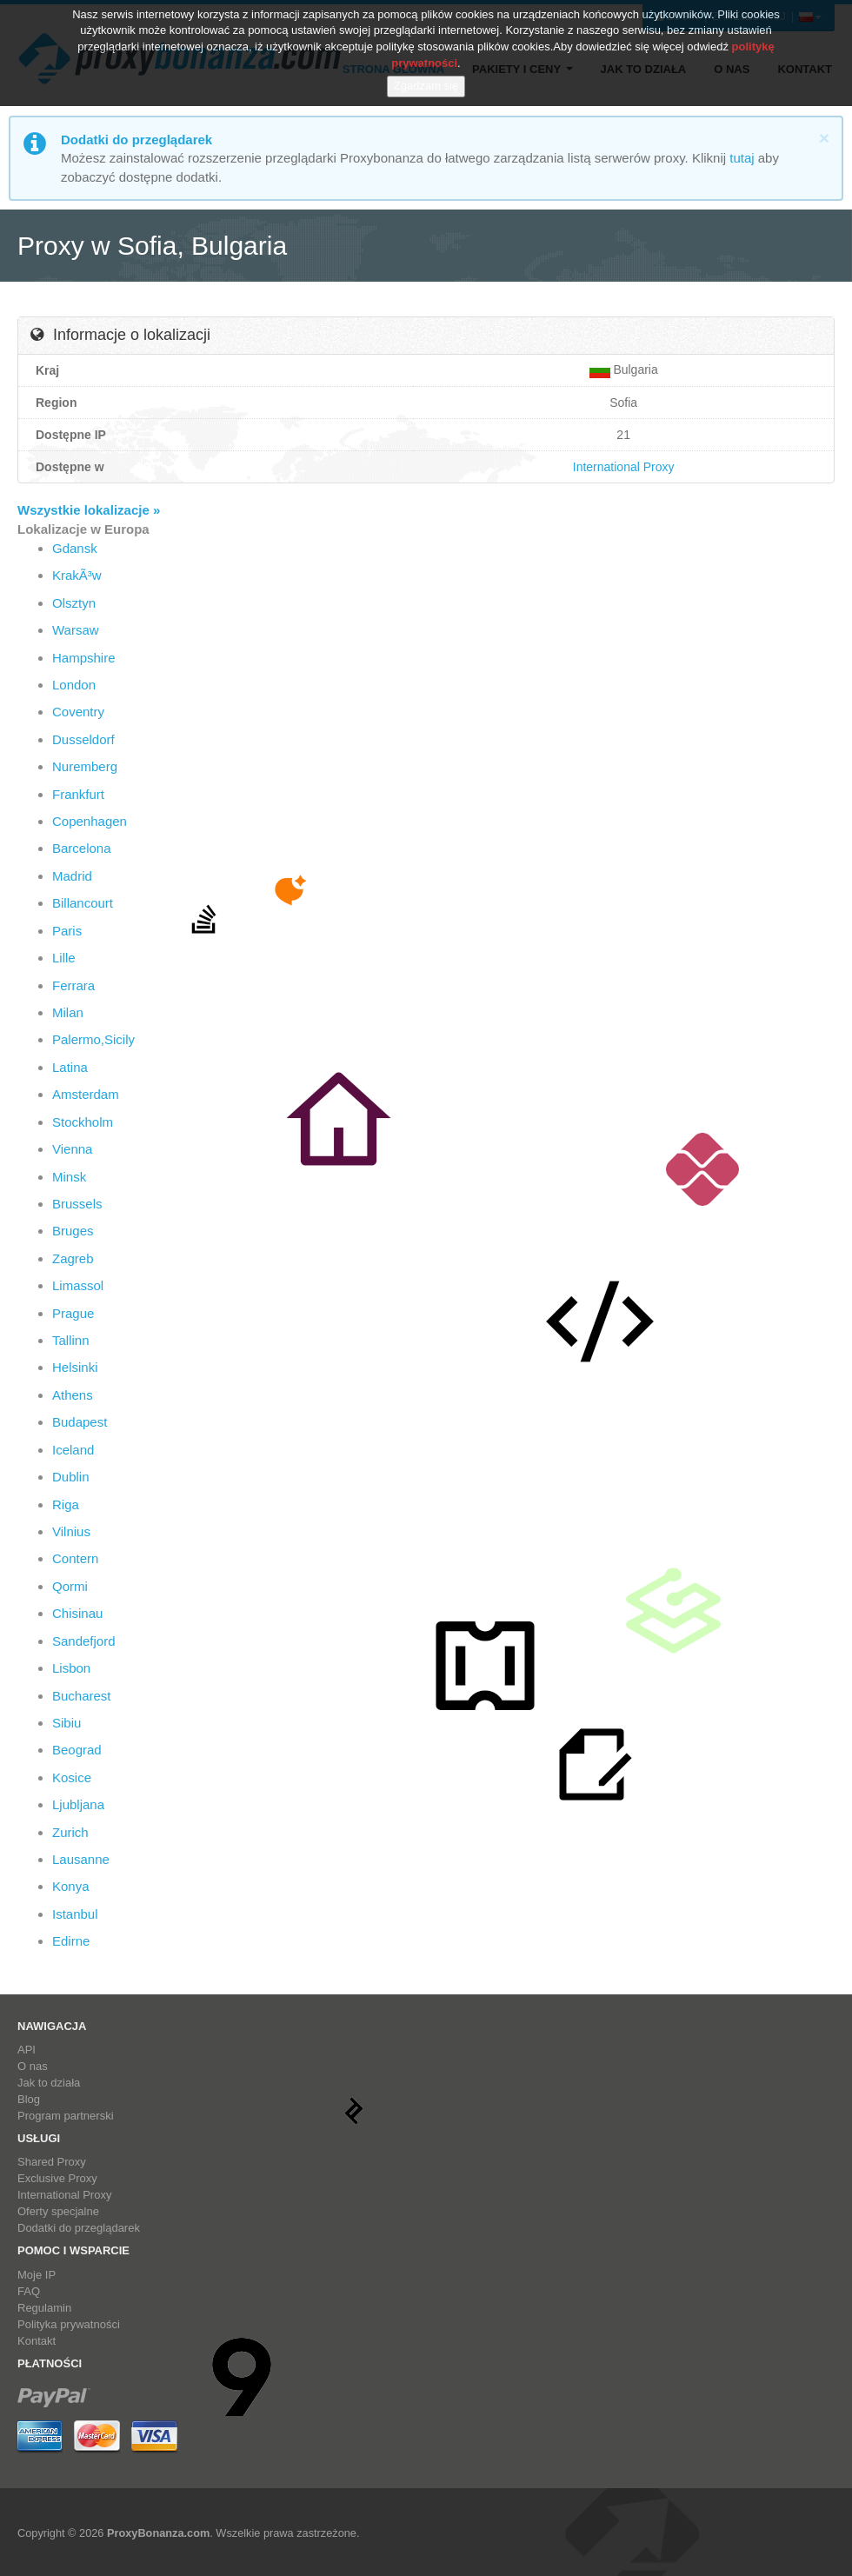  I want to click on visit stack overflow website, so click(203, 919).